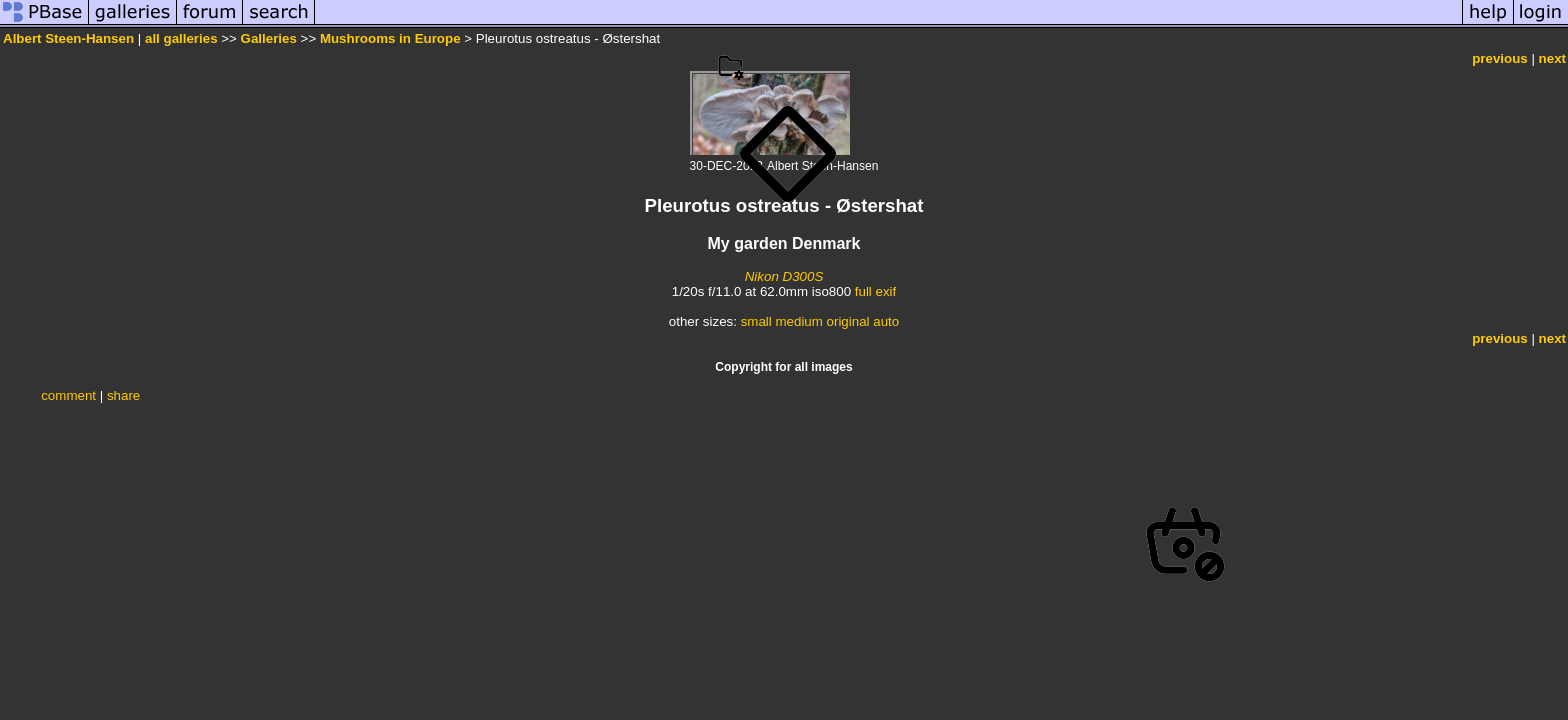 This screenshot has width=1568, height=720. I want to click on cancel or remove shopping basket, so click(1183, 540).